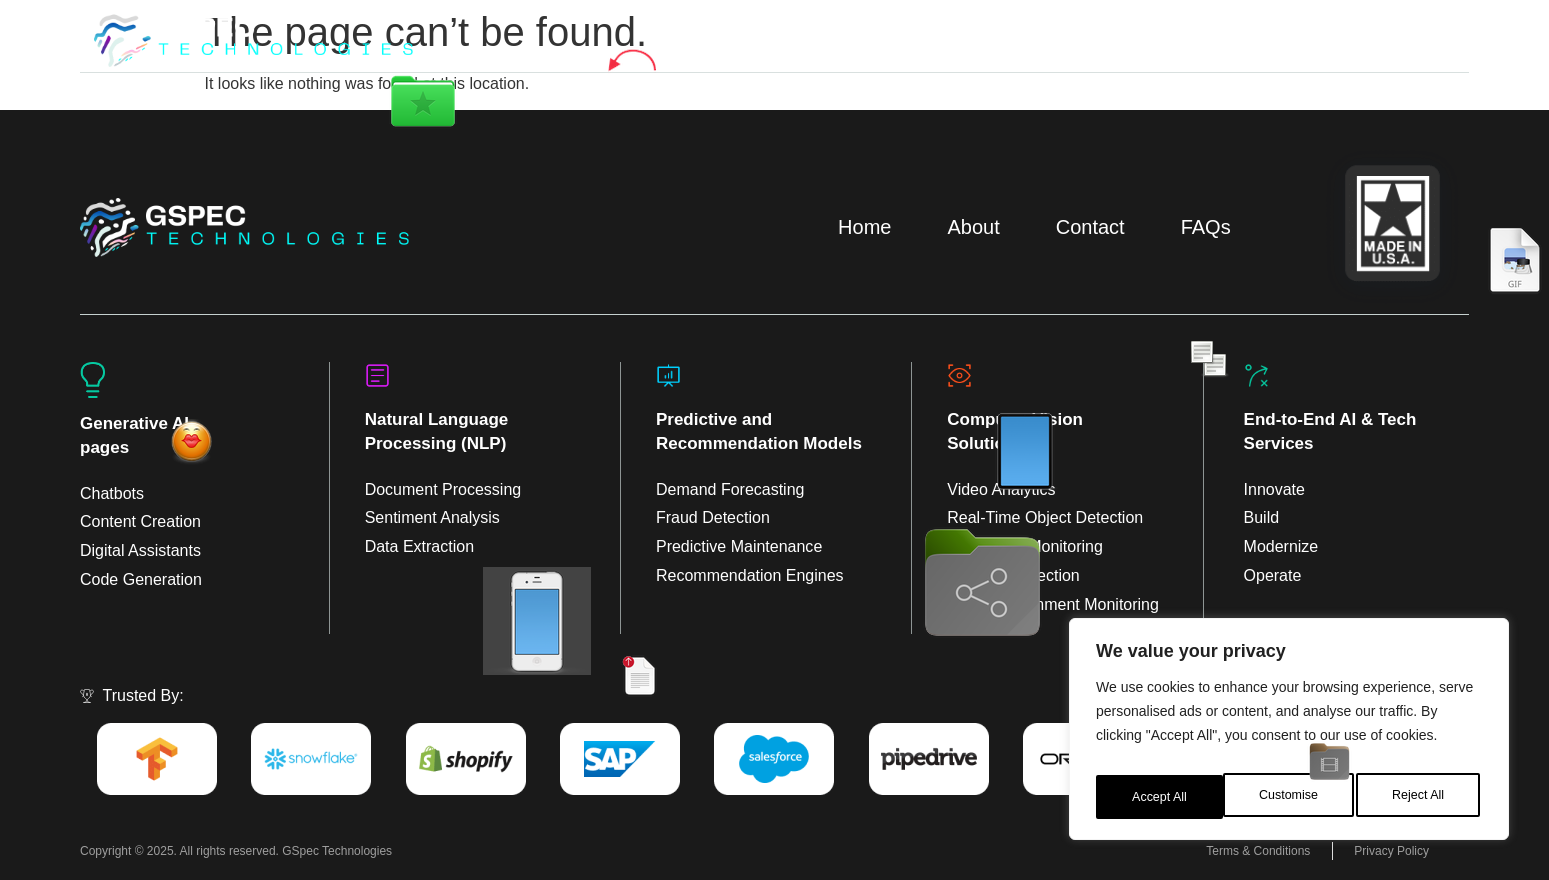 The width and height of the screenshot is (1549, 880). Describe the element at coordinates (1025, 452) in the screenshot. I see `iPad Air device icon` at that location.